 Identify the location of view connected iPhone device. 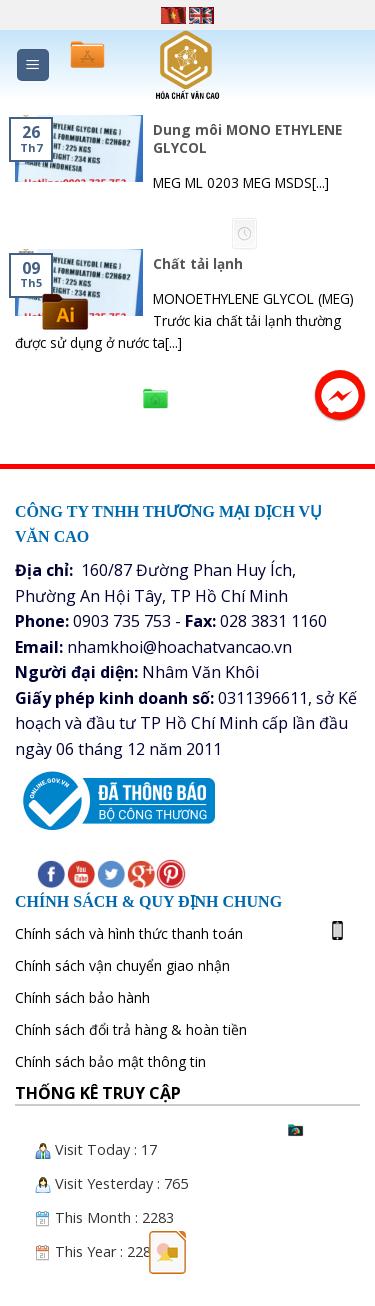
(337, 930).